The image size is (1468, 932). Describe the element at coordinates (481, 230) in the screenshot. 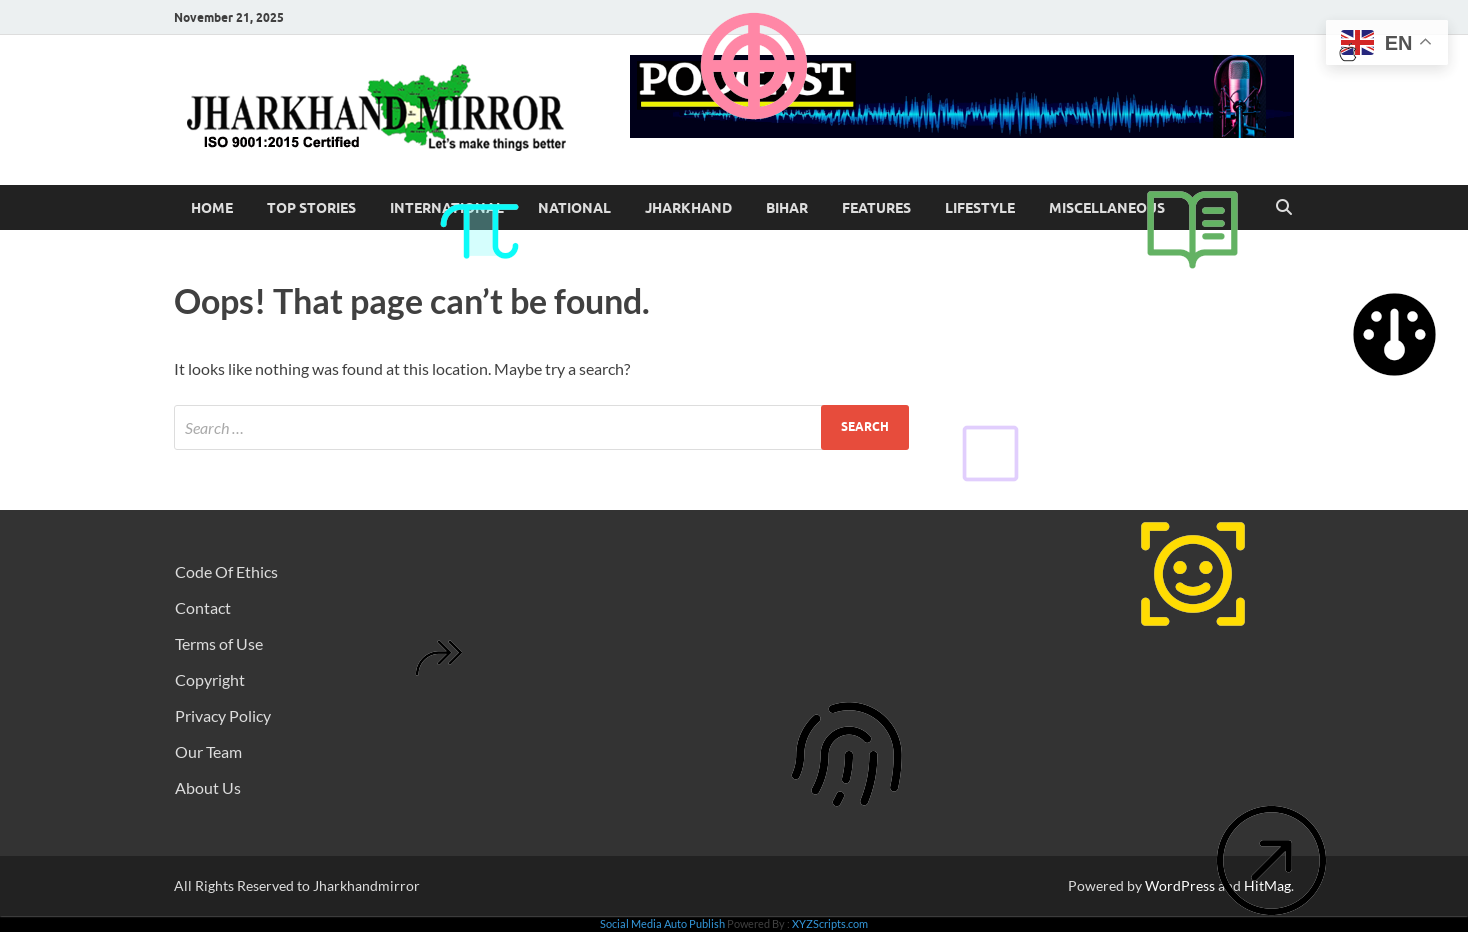

I see `access mathematical or scientific calculator functions` at that location.